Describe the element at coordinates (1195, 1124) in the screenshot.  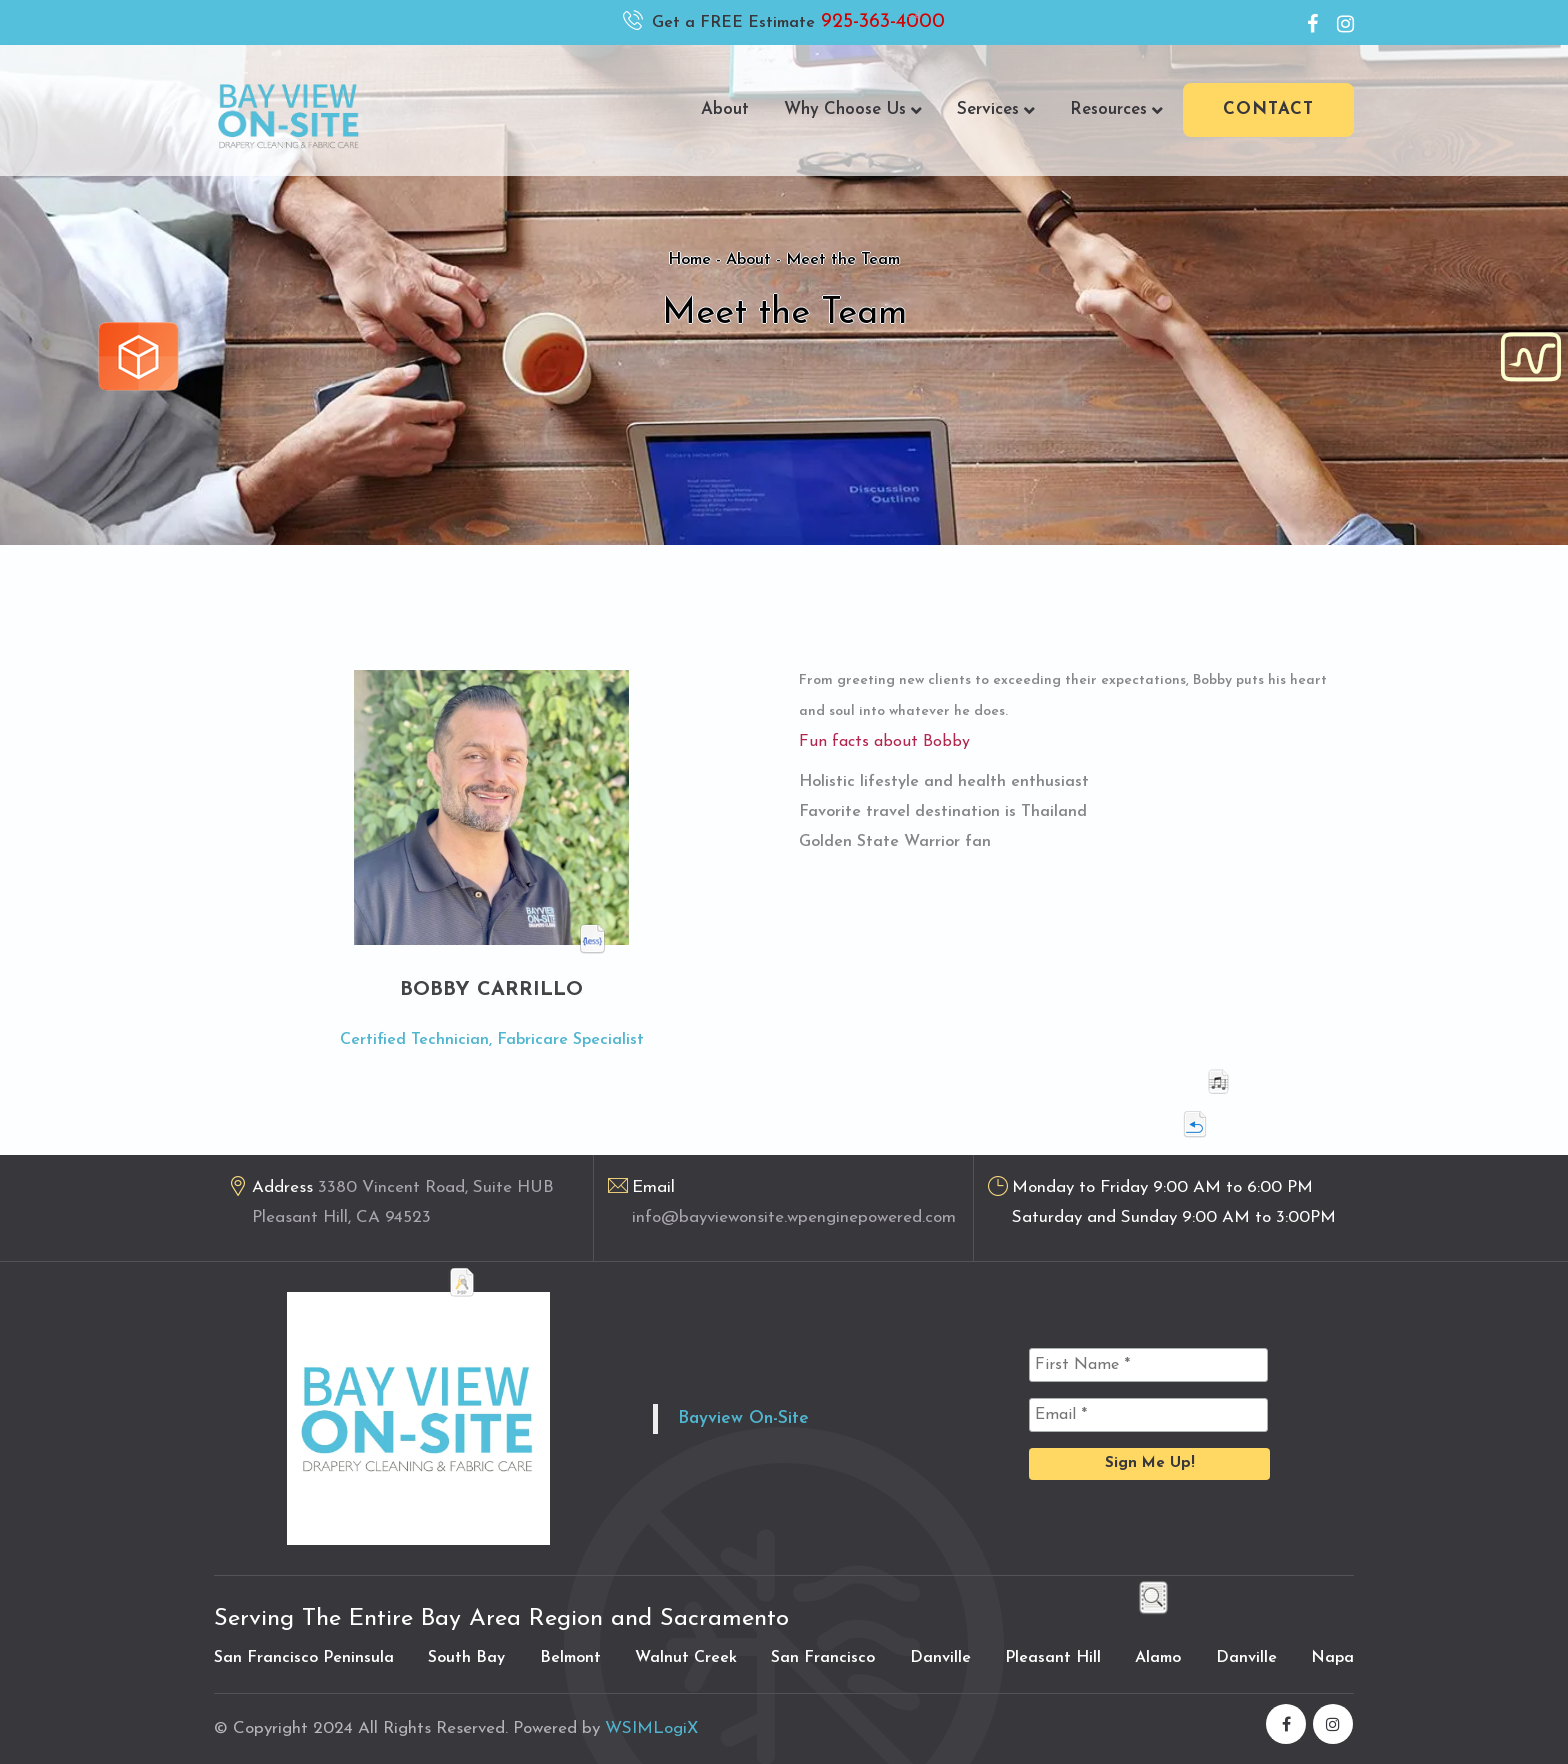
I see `revert document to previous version` at that location.